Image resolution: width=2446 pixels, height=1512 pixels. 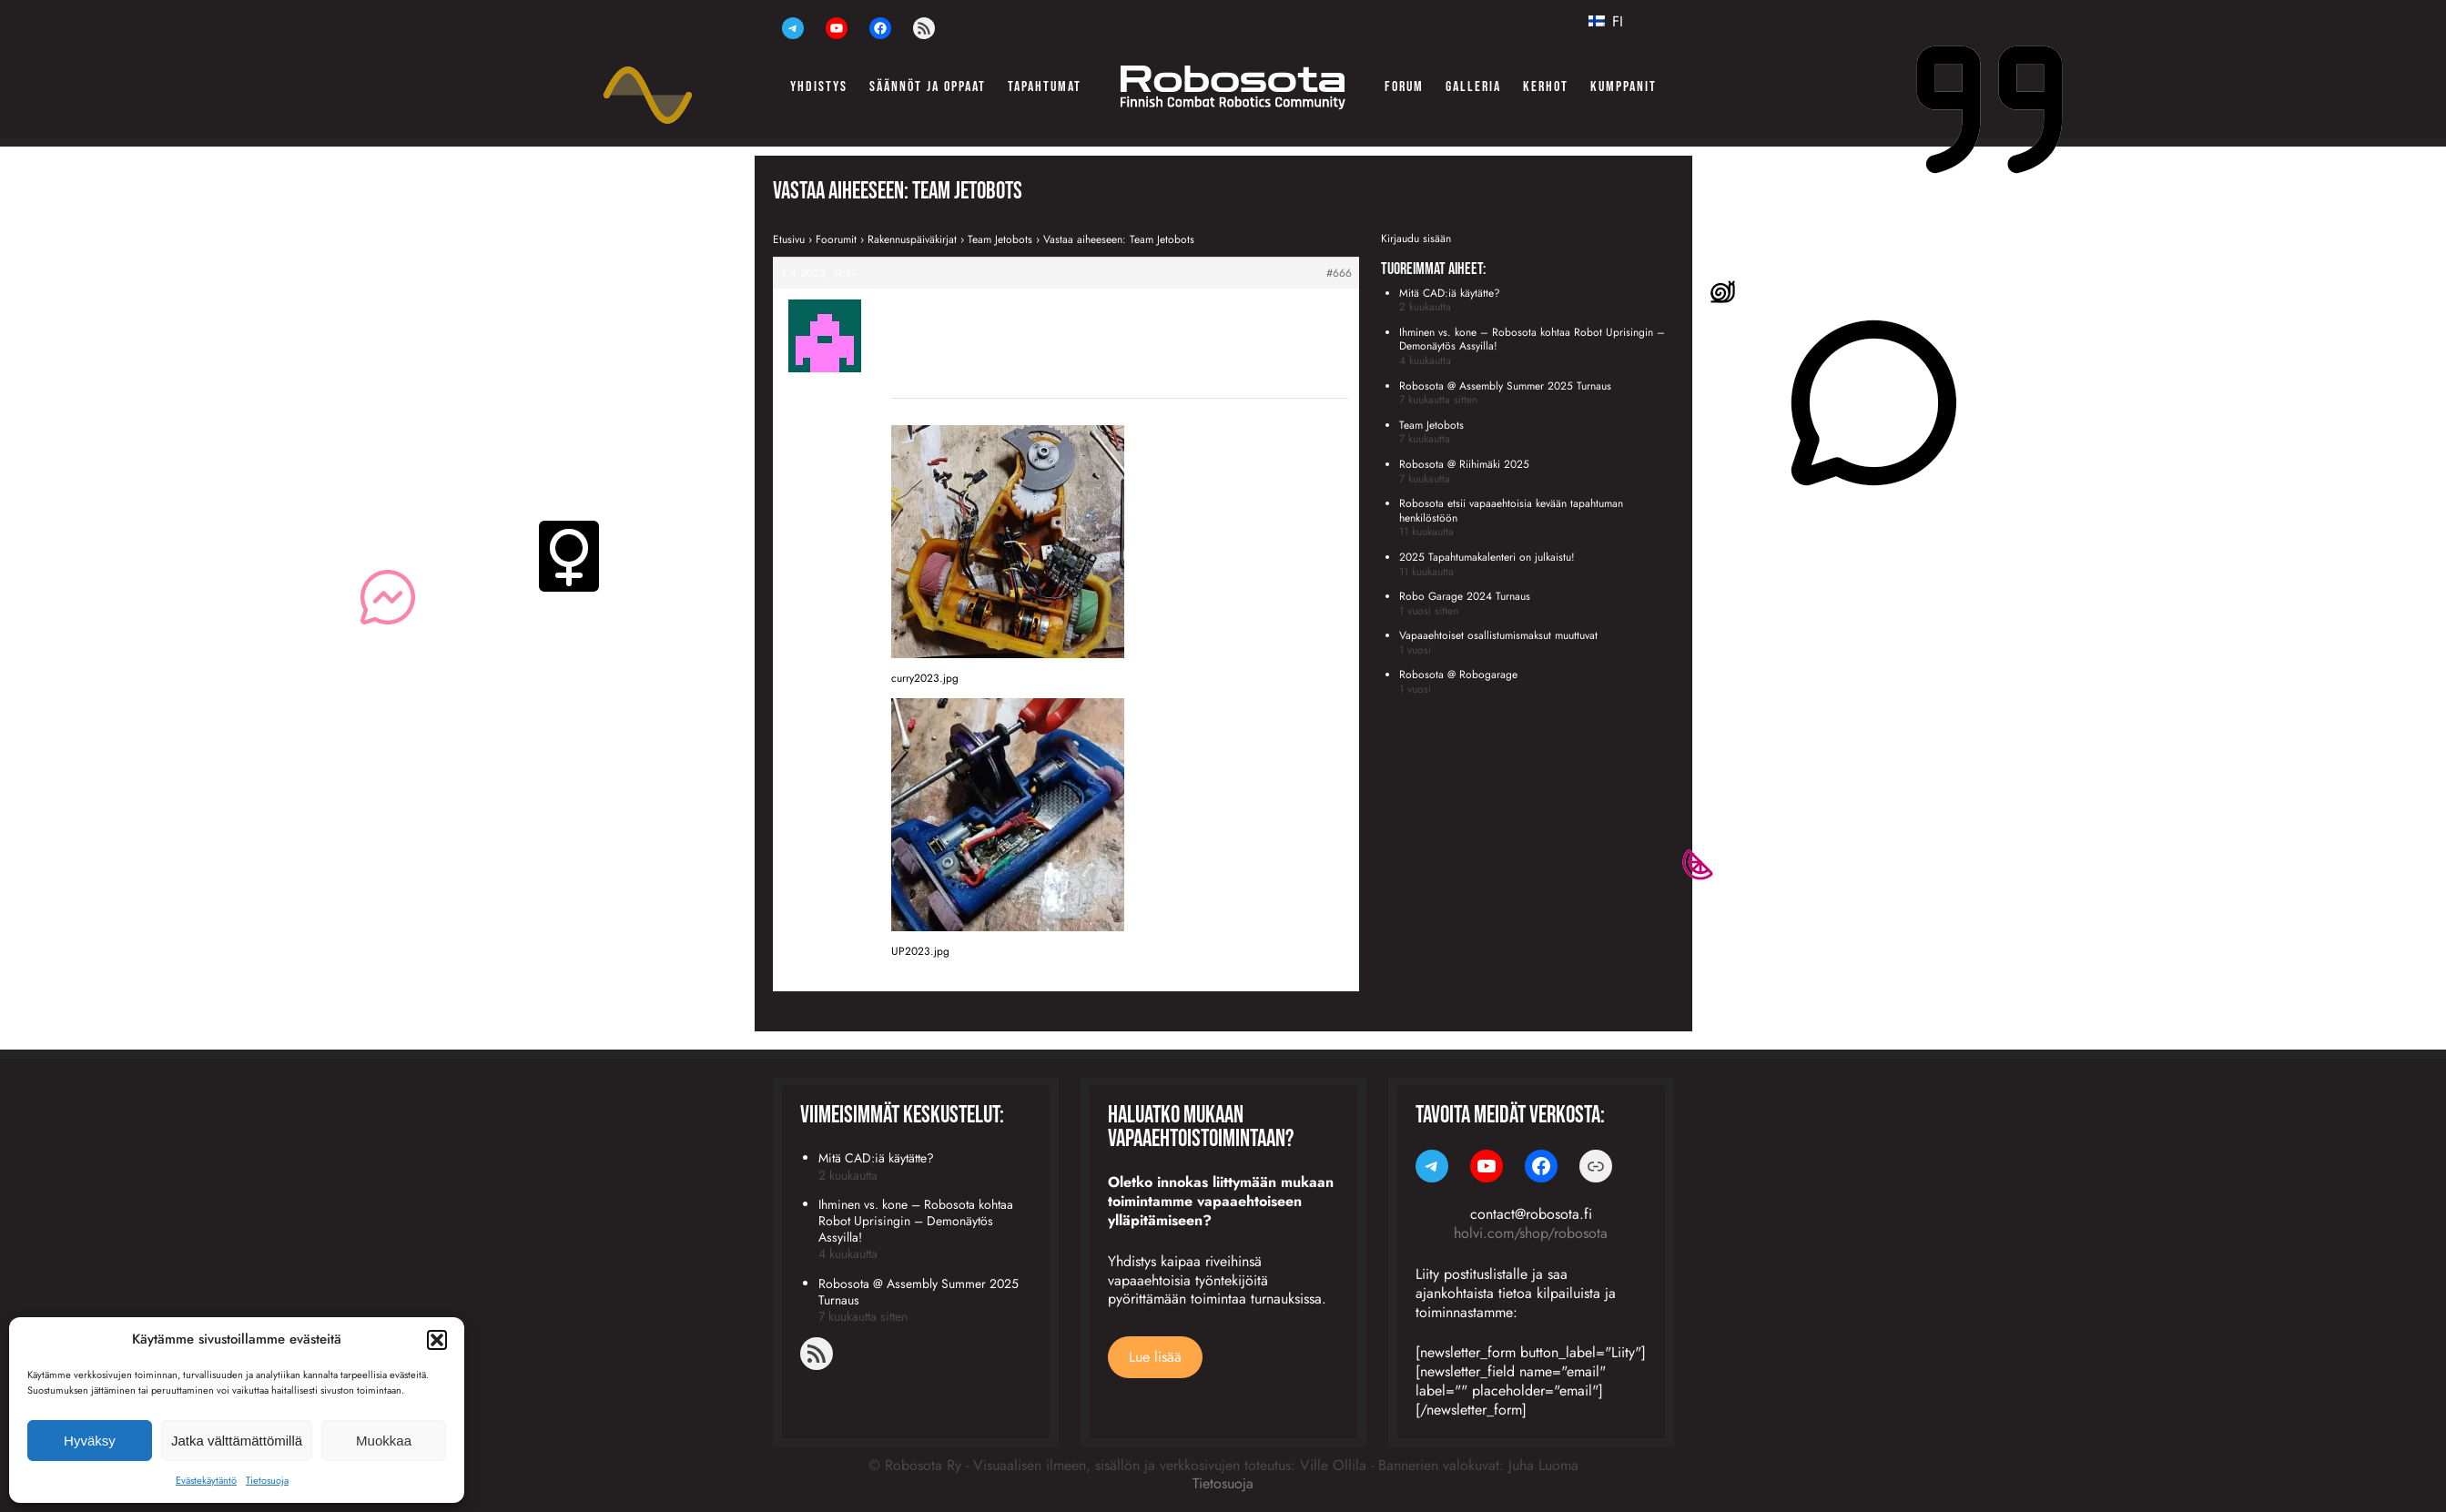 I want to click on indicates female gender option, so click(x=569, y=556).